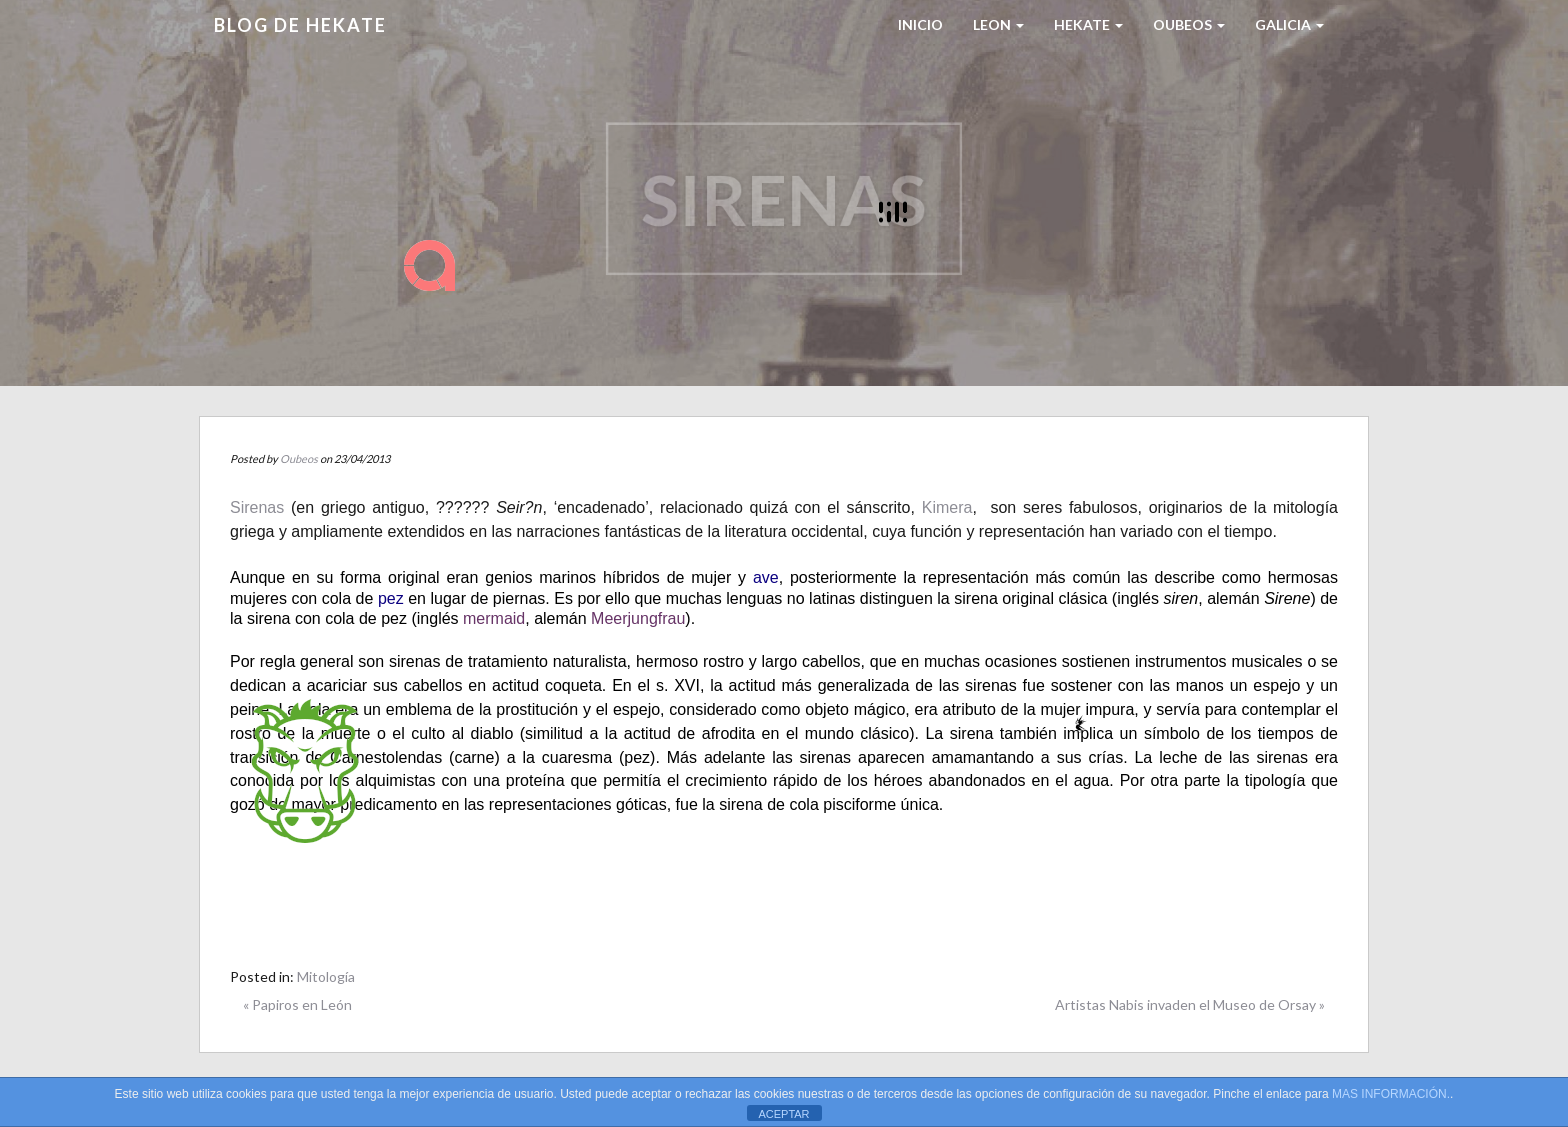 This screenshot has height=1127, width=1568. What do you see at coordinates (893, 212) in the screenshot?
I see `scrollreveal javascript library logo` at bounding box center [893, 212].